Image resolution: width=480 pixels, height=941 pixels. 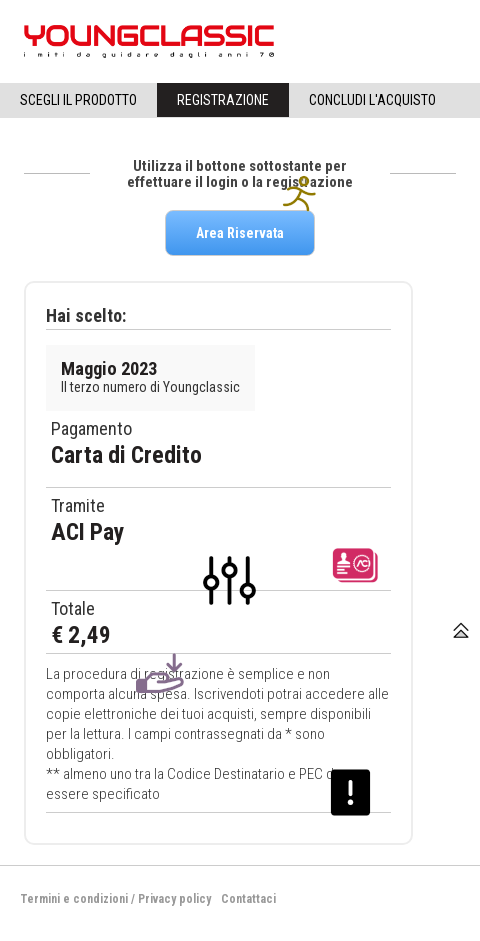 What do you see at coordinates (300, 193) in the screenshot?
I see `start a running or fitness activity` at bounding box center [300, 193].